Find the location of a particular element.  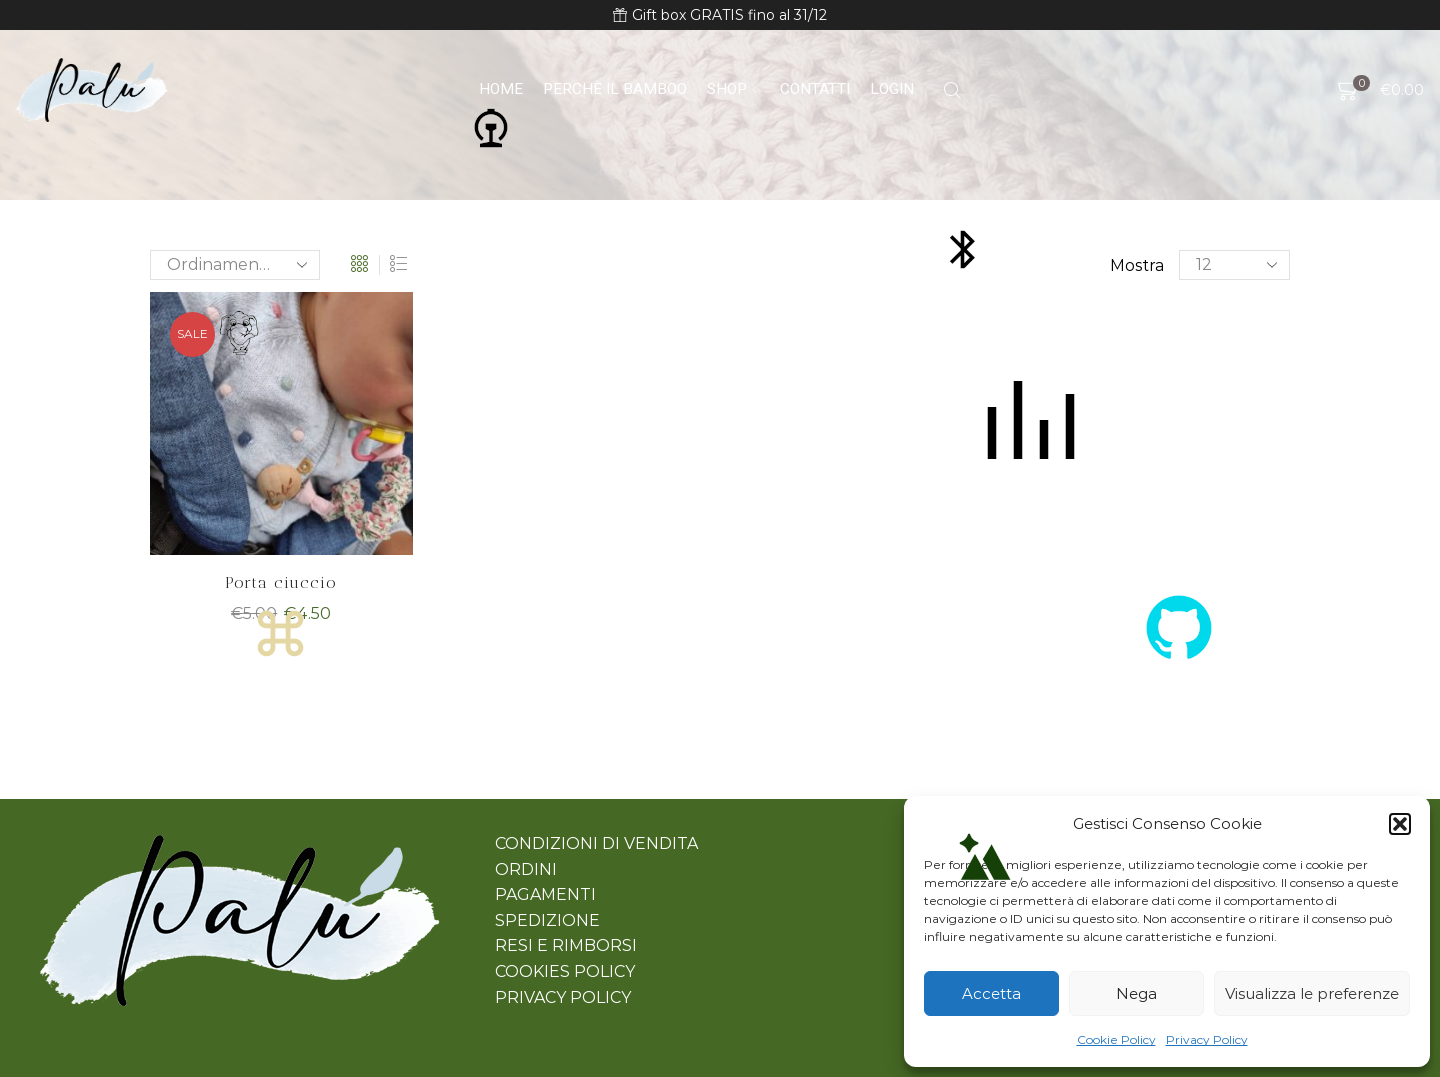

china railway logo is located at coordinates (491, 129).